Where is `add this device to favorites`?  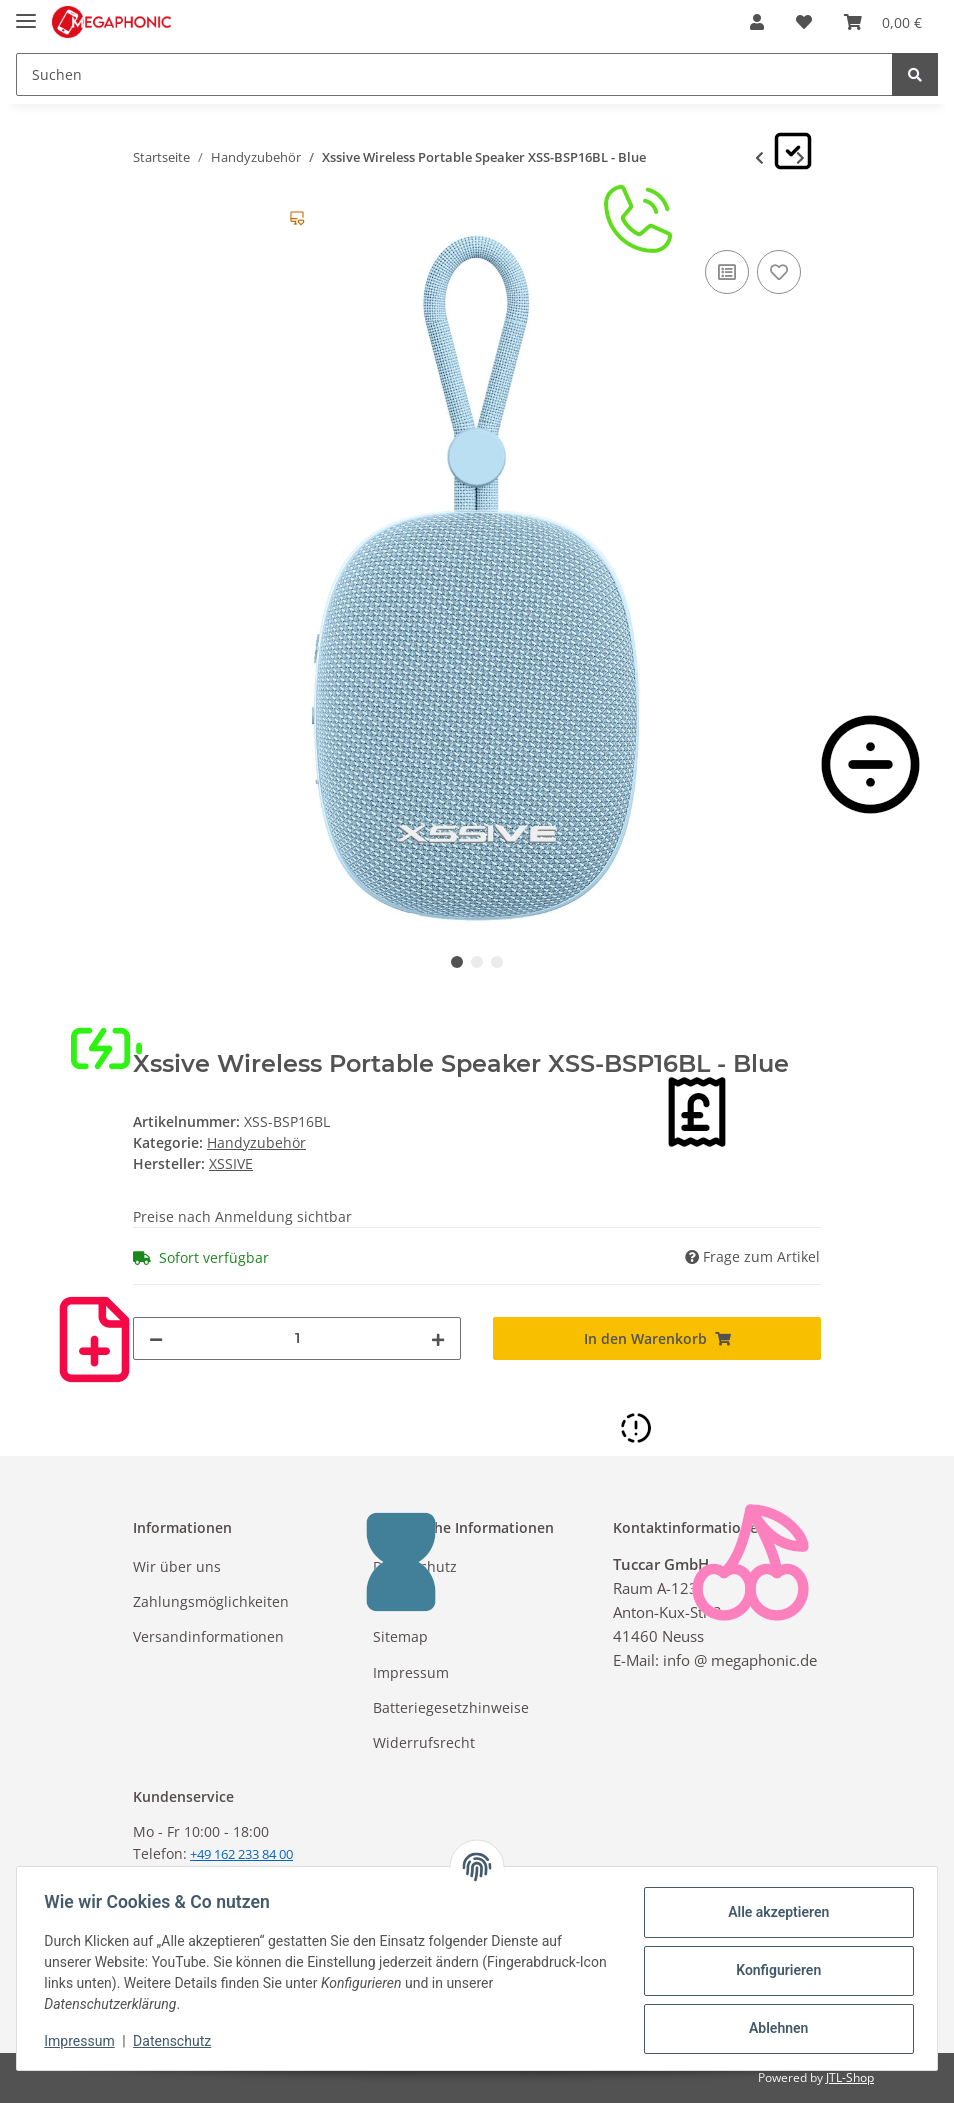 add this device to favorites is located at coordinates (297, 218).